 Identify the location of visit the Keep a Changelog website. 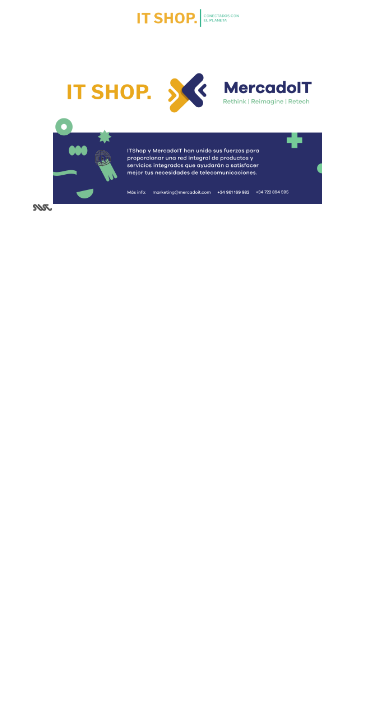
(103, 158).